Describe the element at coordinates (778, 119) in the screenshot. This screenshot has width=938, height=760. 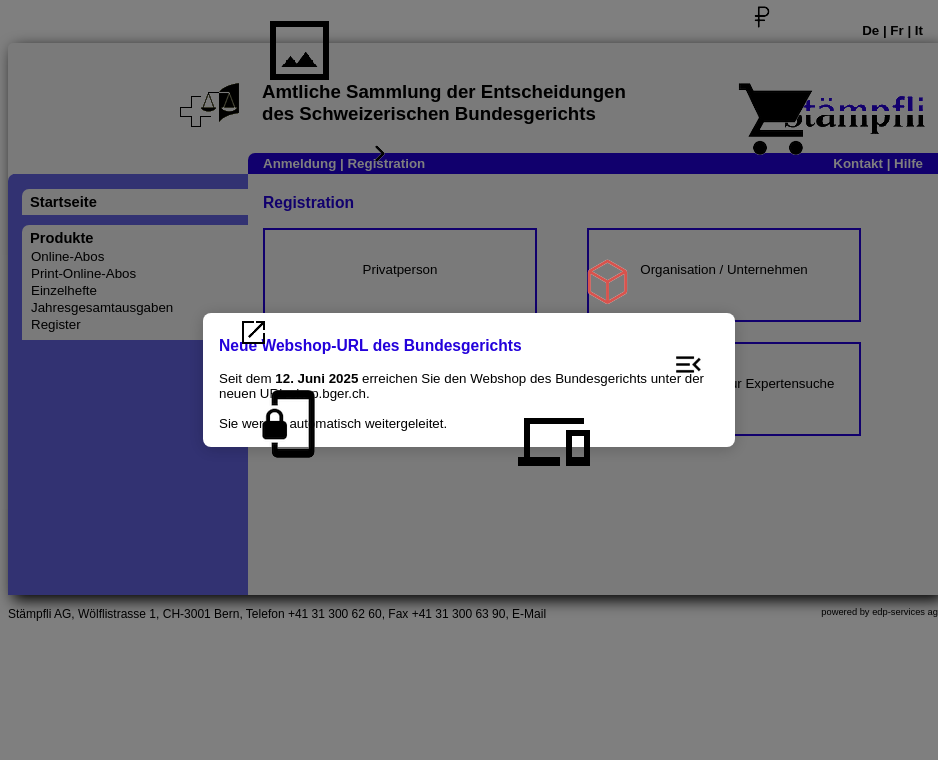
I see `view your shopping cart` at that location.